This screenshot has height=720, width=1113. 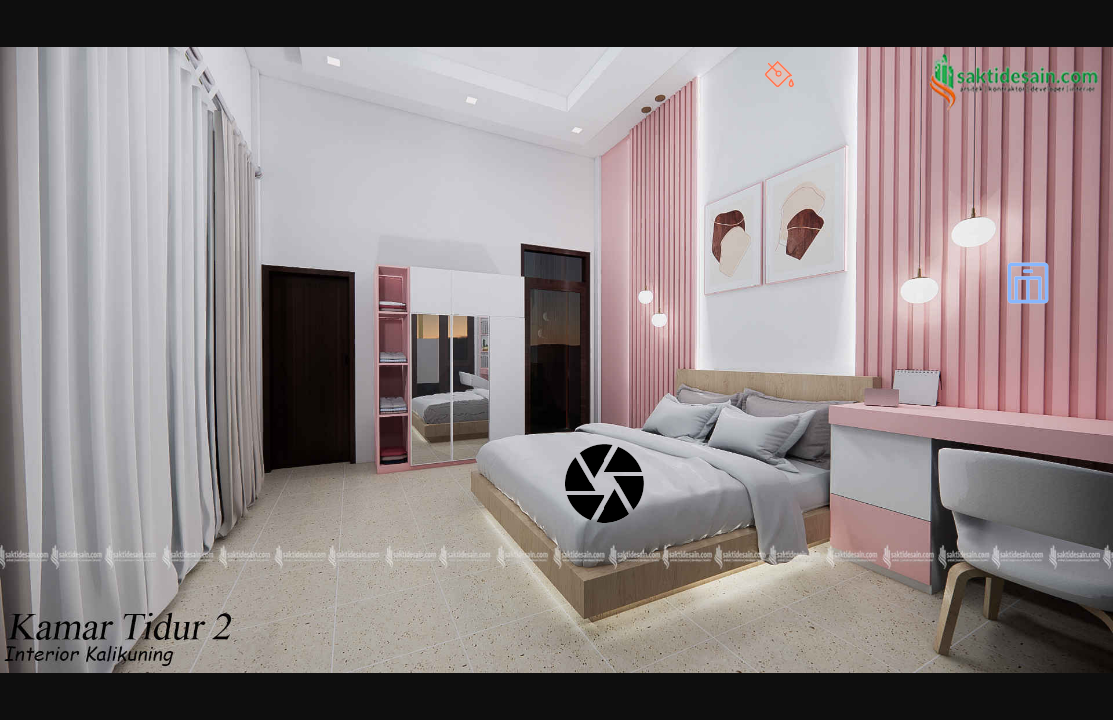 What do you see at coordinates (1028, 283) in the screenshot?
I see `indicates elevator access nearby` at bounding box center [1028, 283].